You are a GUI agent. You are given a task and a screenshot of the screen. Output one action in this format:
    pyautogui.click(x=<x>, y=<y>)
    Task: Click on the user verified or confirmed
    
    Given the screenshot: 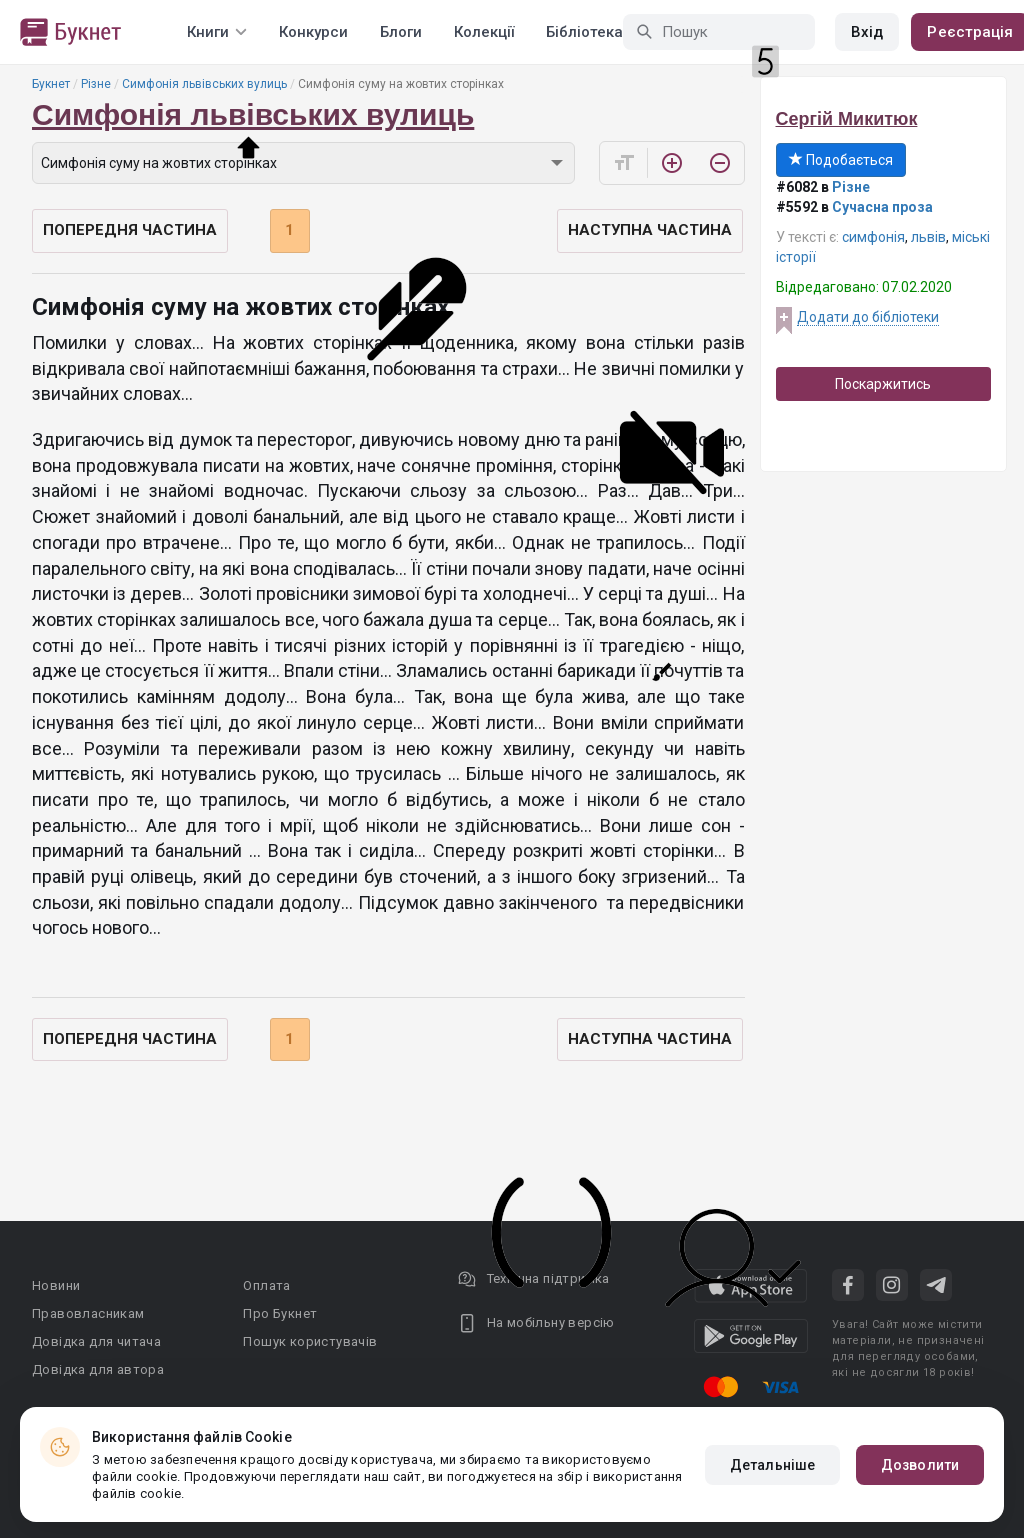 What is the action you would take?
    pyautogui.click(x=728, y=1262)
    